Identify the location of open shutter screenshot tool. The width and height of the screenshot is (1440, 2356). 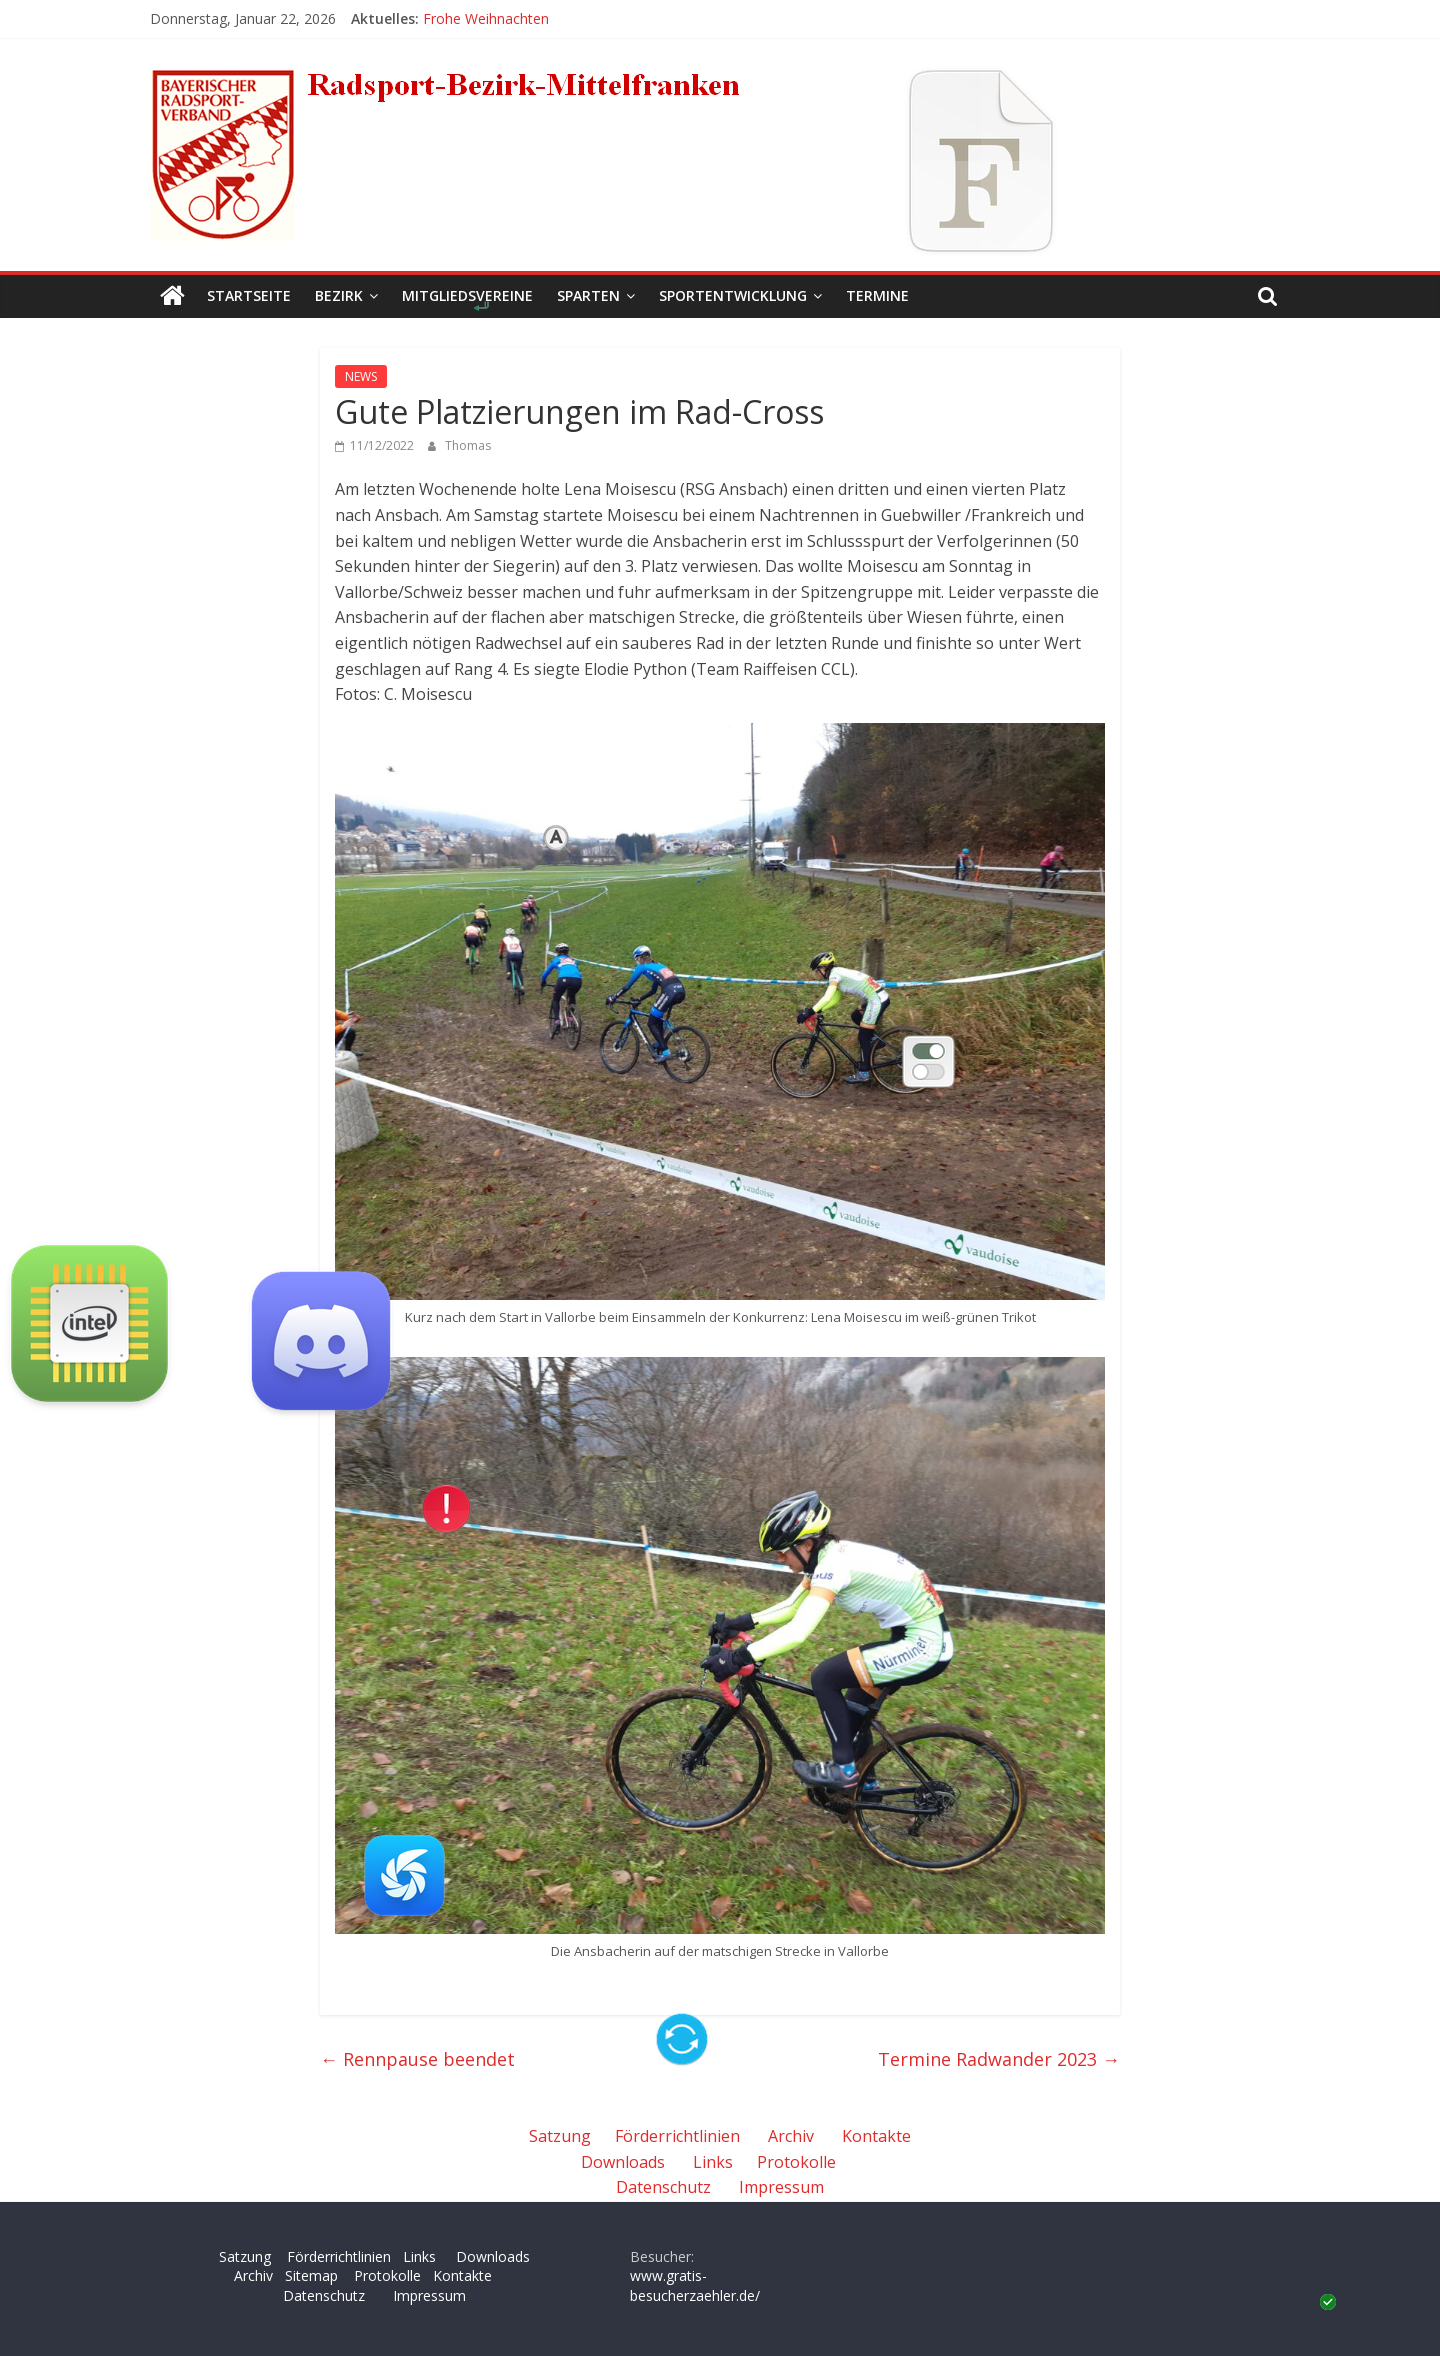
(404, 1875).